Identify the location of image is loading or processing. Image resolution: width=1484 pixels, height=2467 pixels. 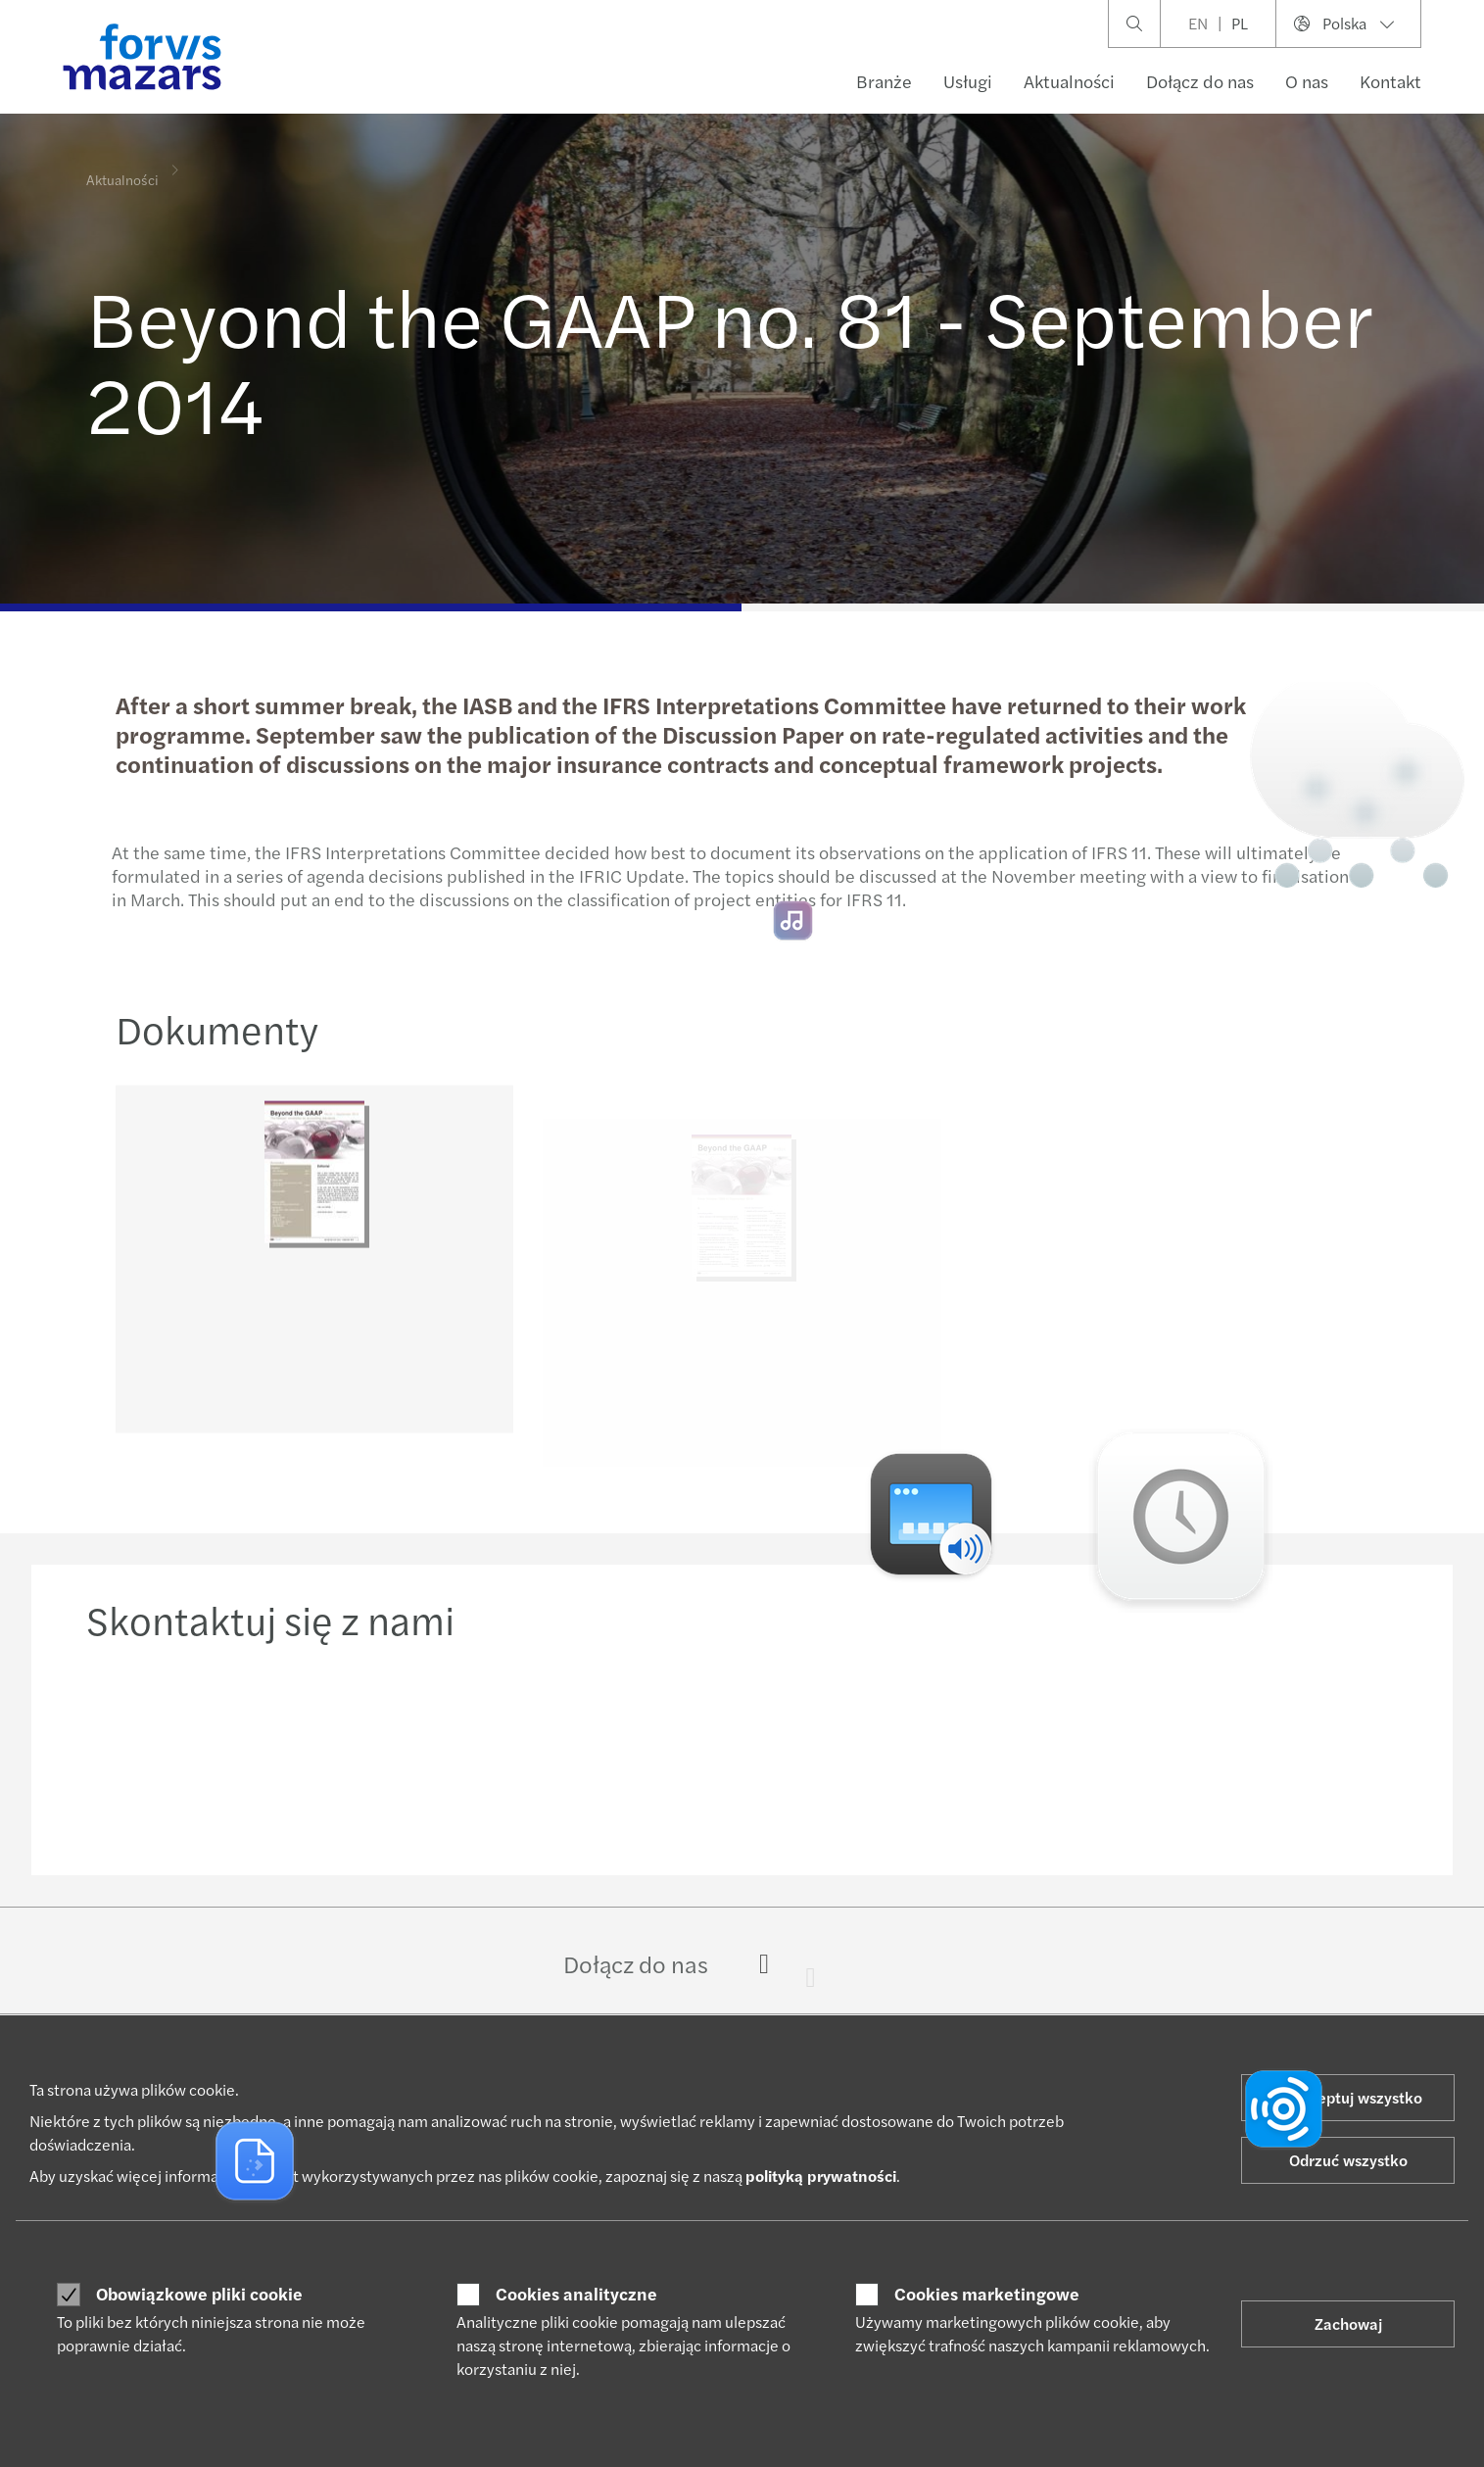
(1180, 1517).